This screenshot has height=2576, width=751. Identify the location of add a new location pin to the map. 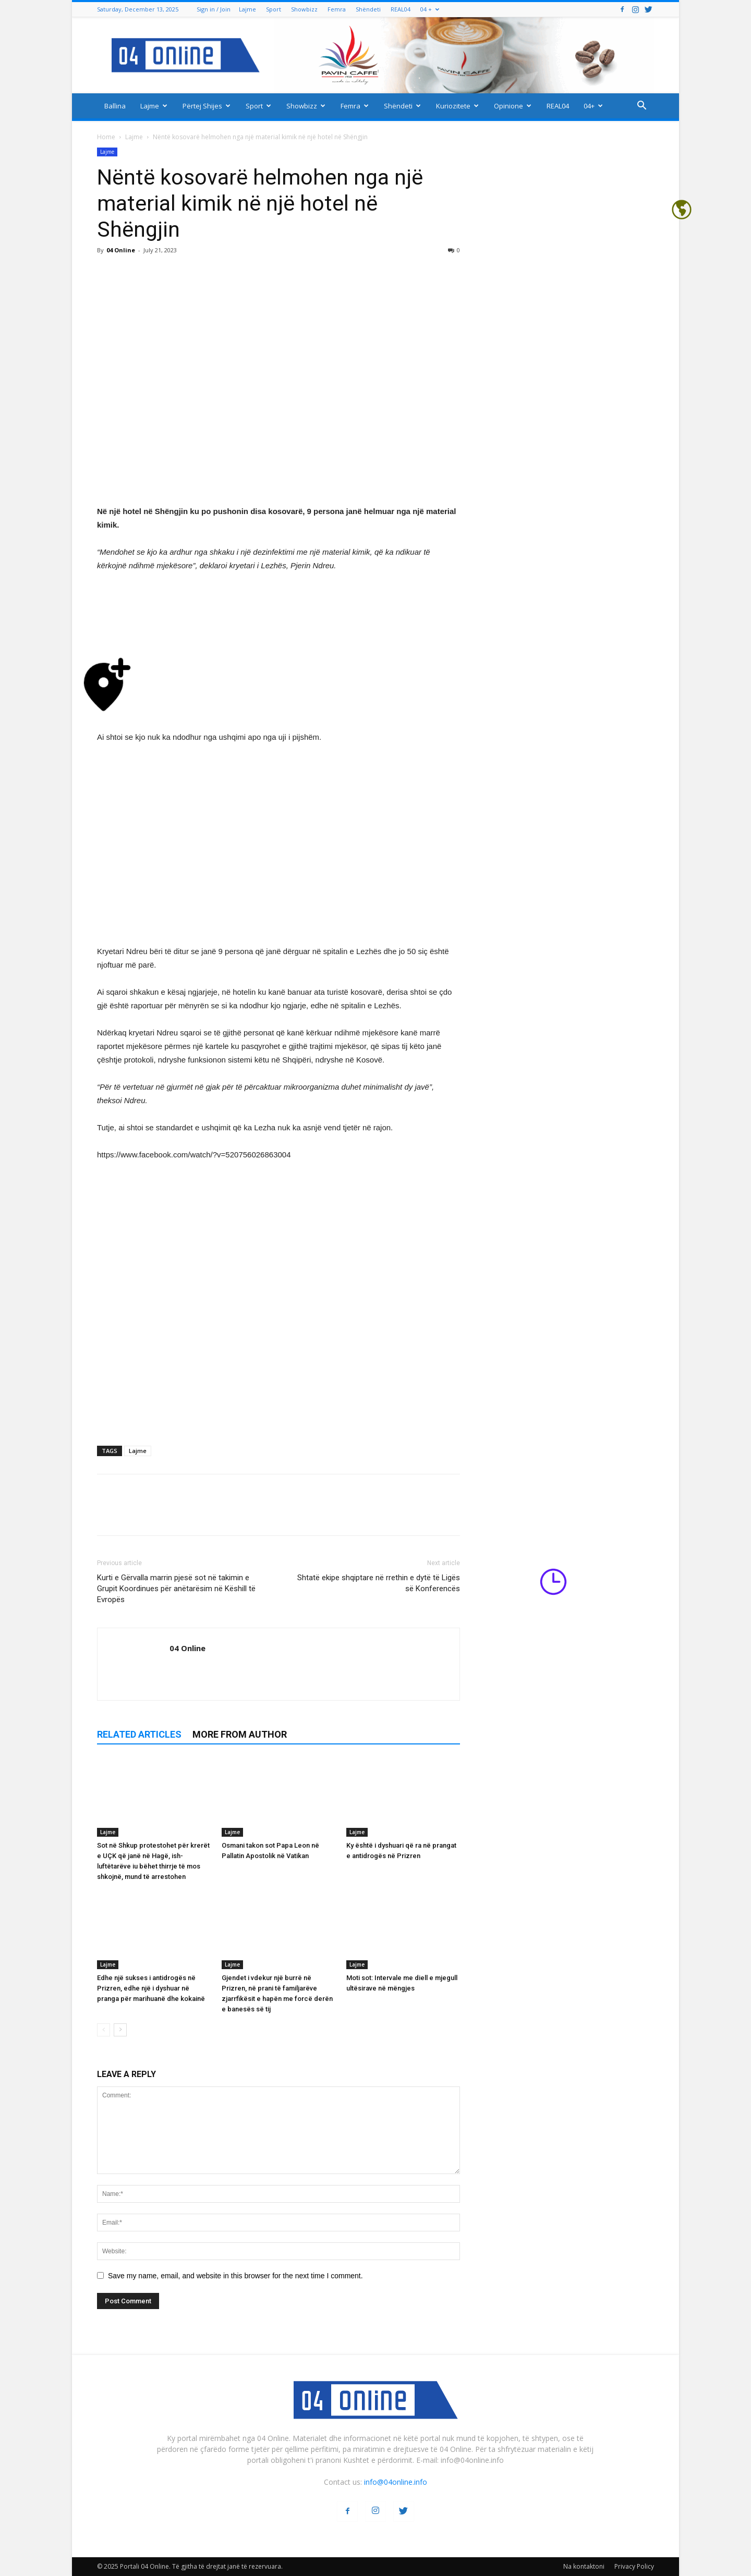
(103, 685).